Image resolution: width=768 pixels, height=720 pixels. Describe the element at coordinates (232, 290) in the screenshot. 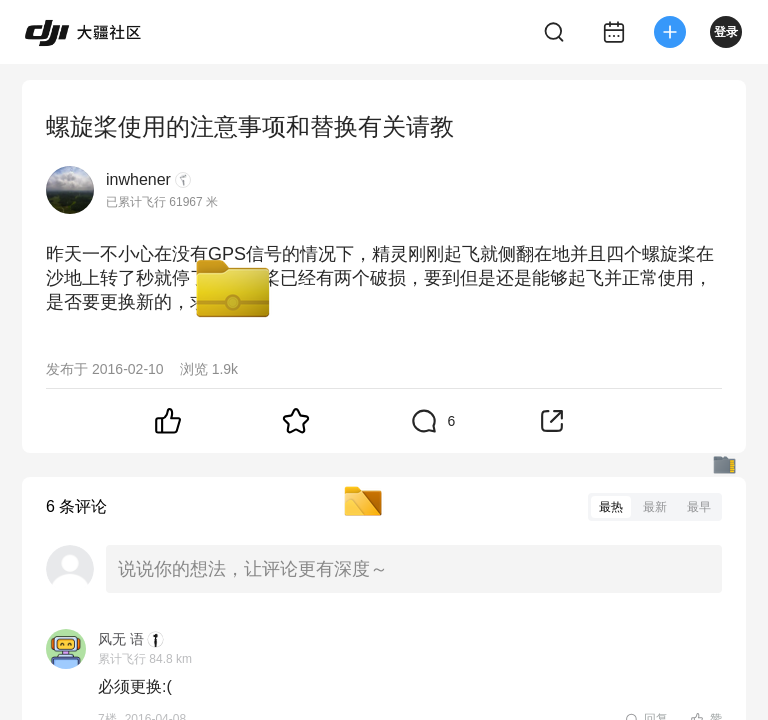

I see `folder for storing pokémon-related files or games` at that location.